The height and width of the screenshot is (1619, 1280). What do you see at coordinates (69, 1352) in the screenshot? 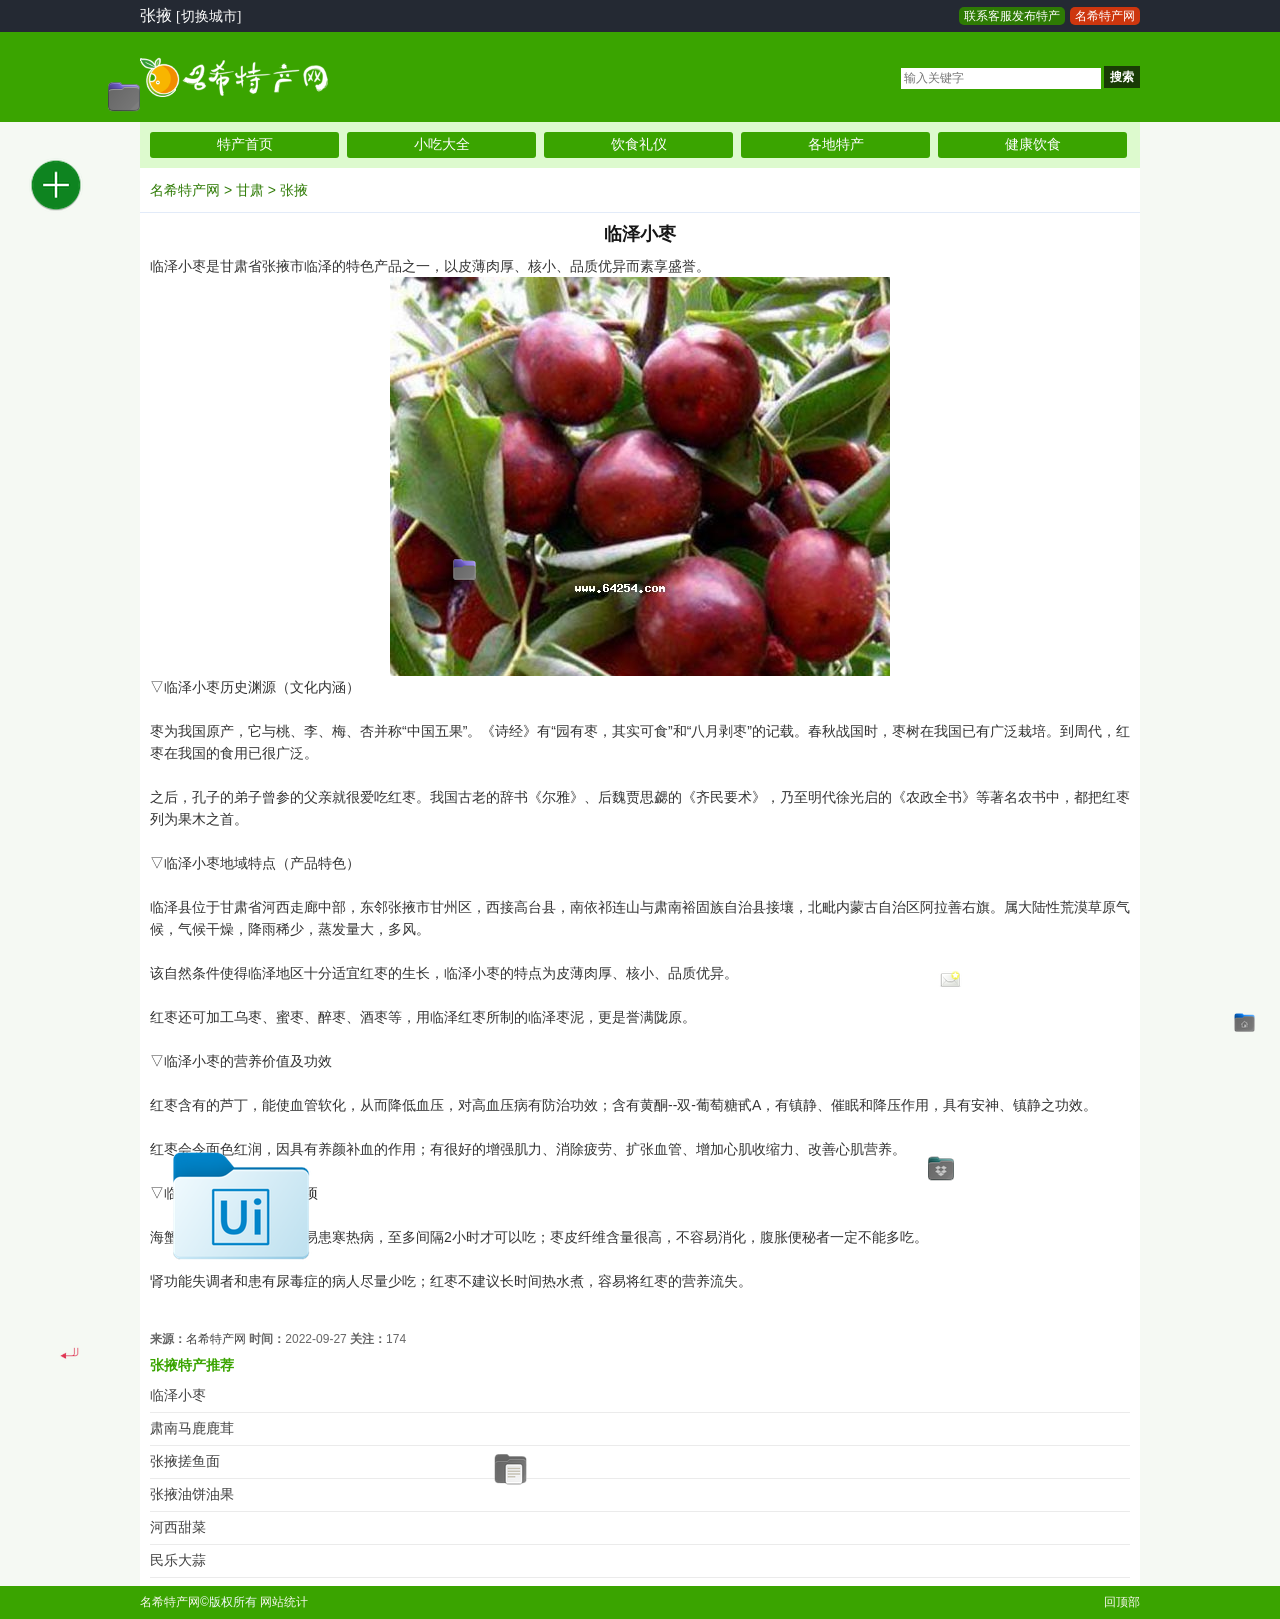
I see `reply to all recipients of an email` at bounding box center [69, 1352].